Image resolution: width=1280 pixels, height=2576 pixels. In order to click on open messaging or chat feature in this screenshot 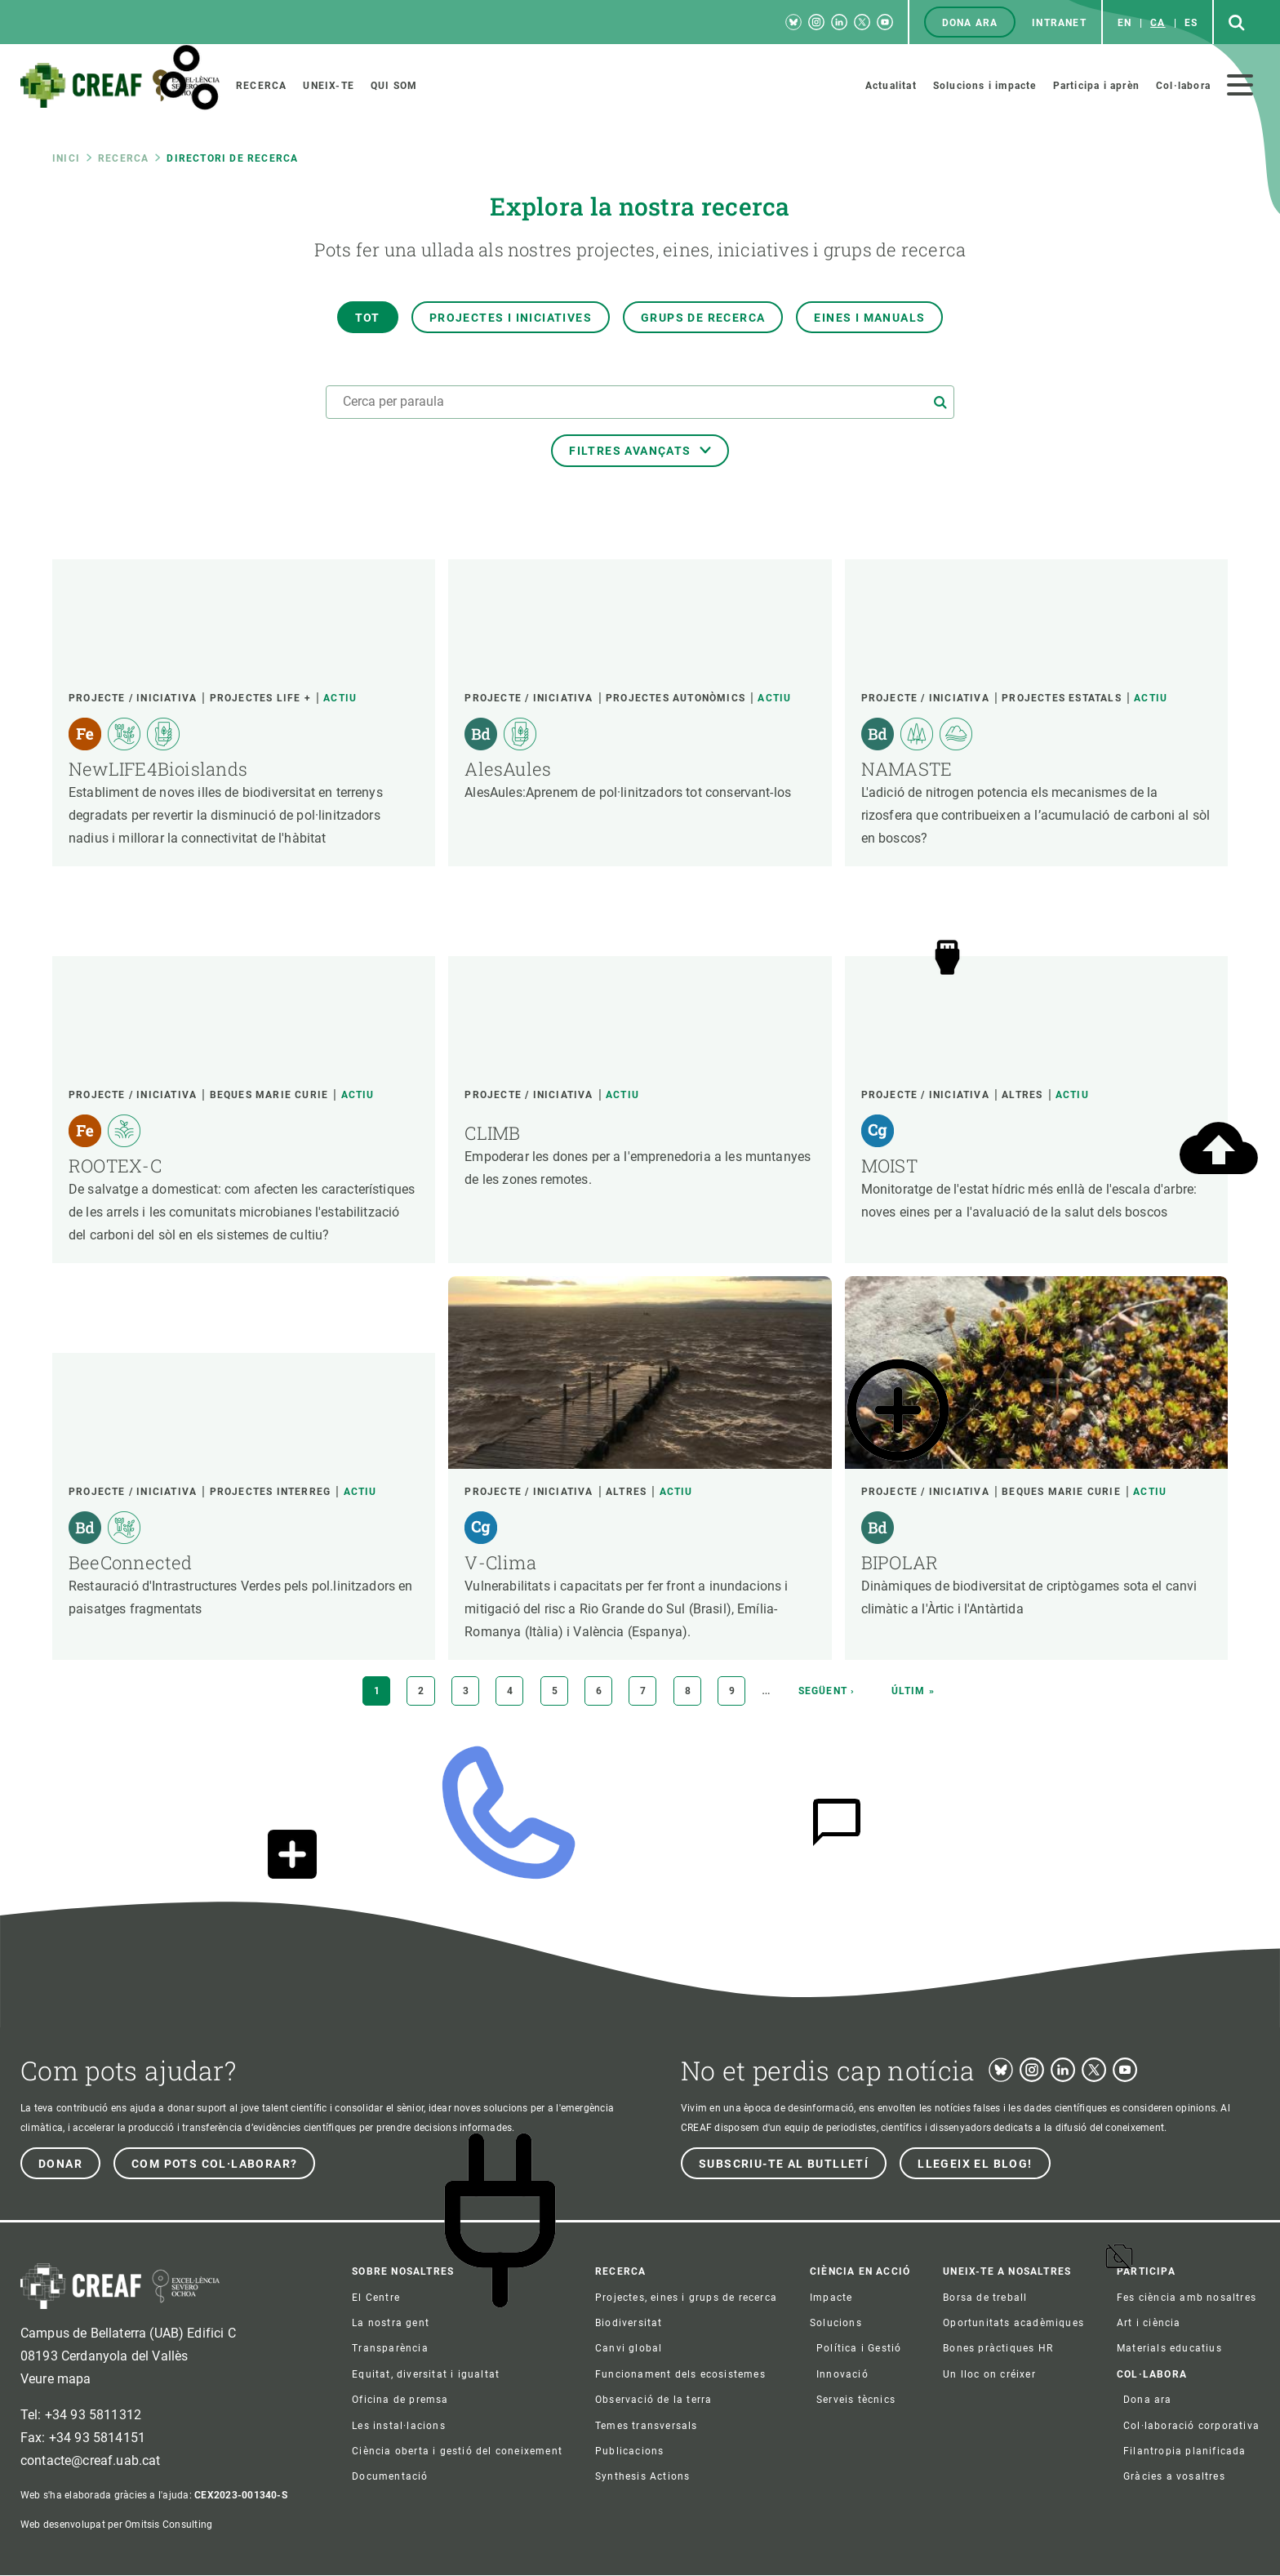, I will do `click(837, 1822)`.